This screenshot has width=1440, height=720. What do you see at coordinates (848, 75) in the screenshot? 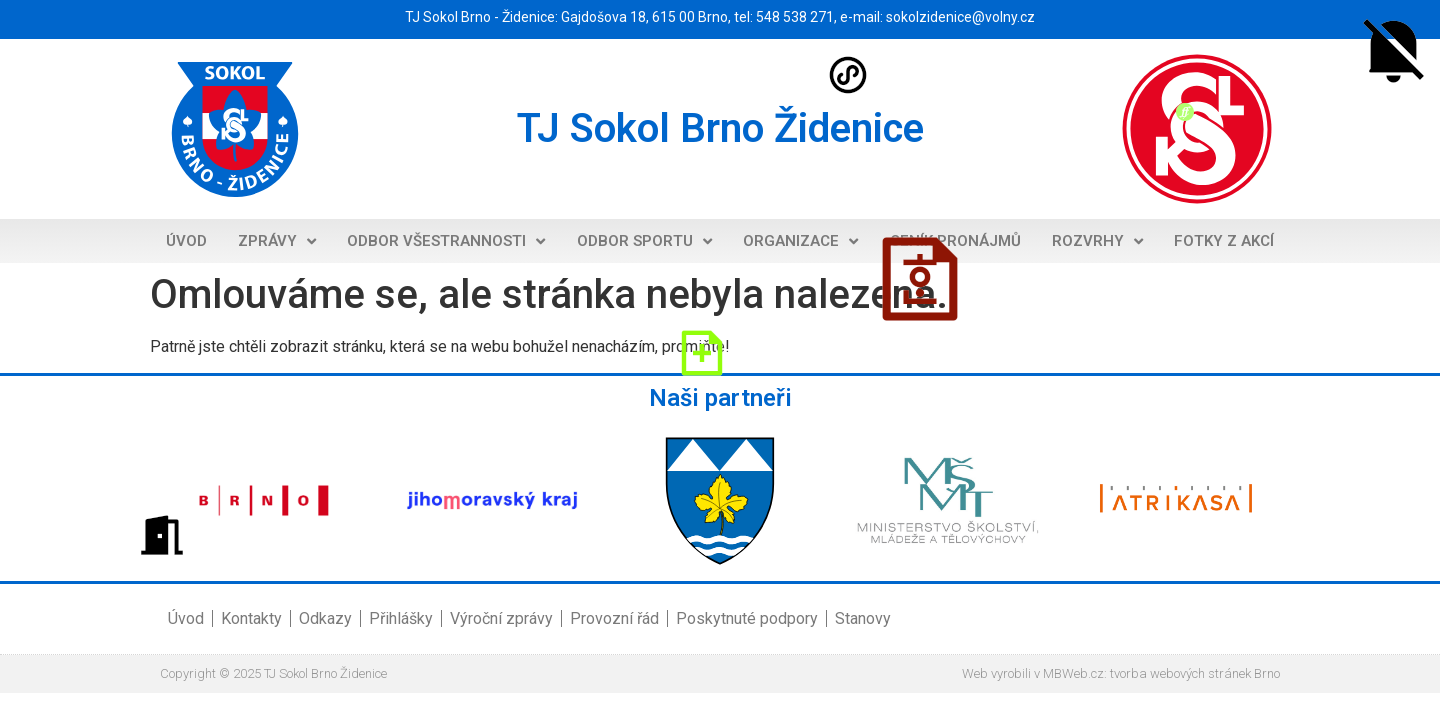
I see `open a mini program or lightweight app` at bounding box center [848, 75].